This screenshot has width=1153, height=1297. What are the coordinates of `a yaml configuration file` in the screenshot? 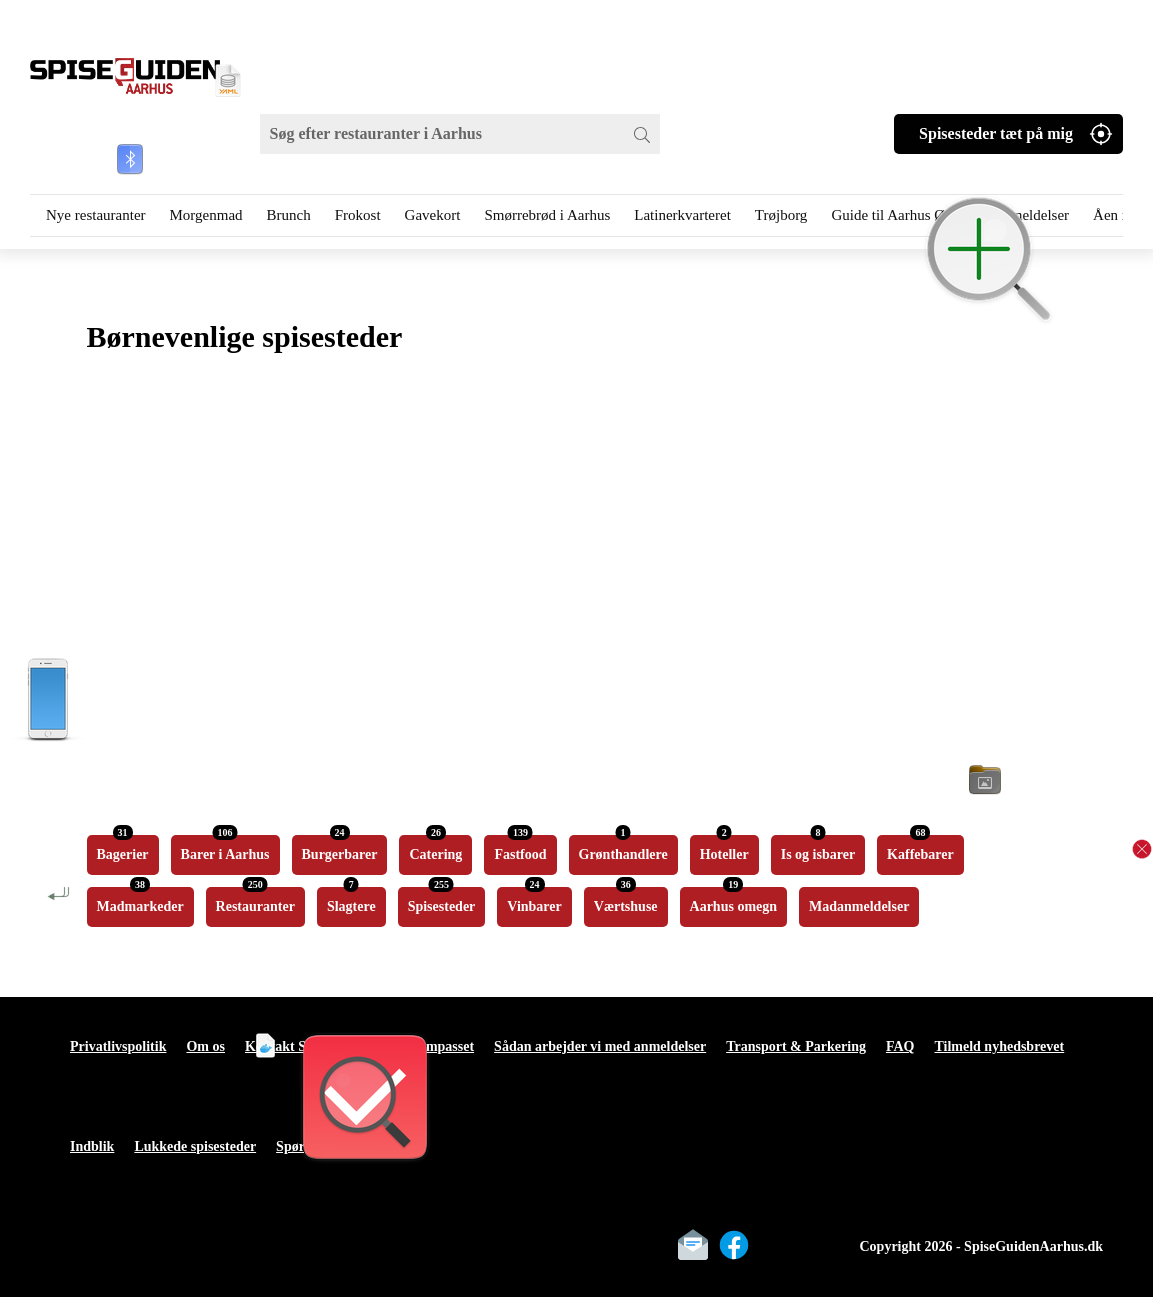 It's located at (228, 81).